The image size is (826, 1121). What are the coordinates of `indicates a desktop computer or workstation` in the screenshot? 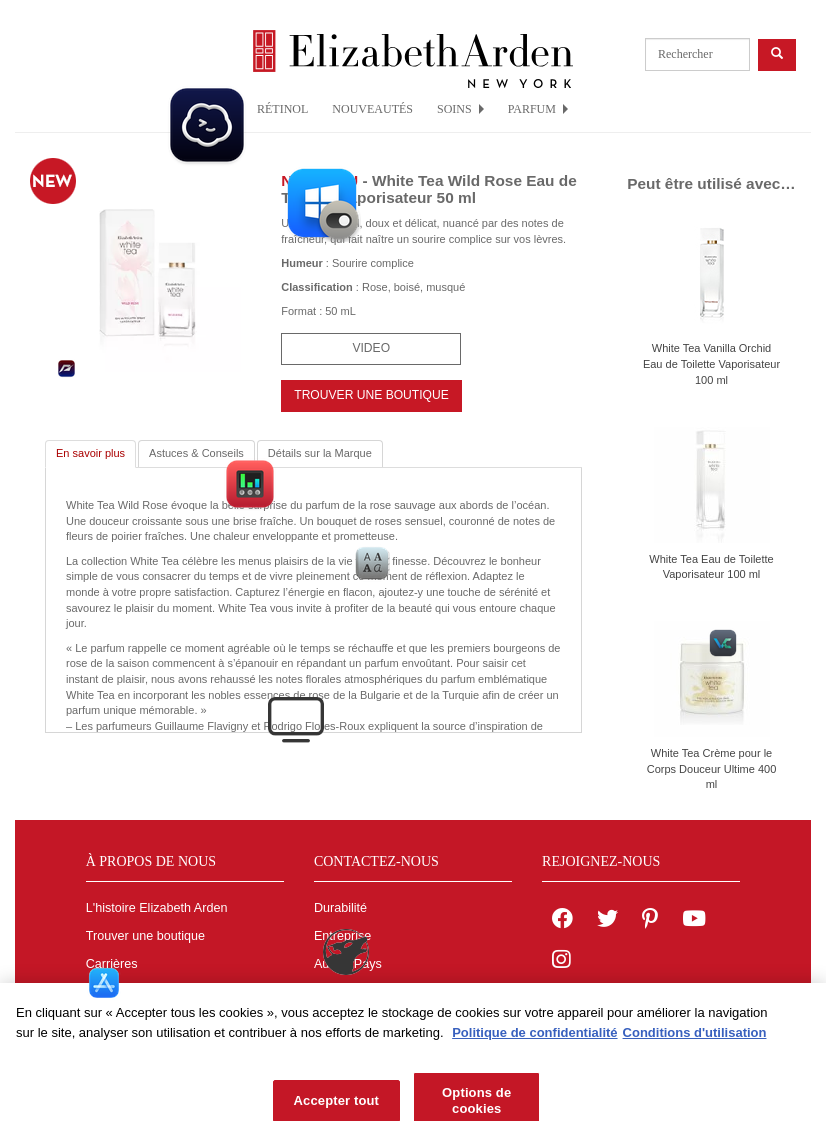 It's located at (296, 718).